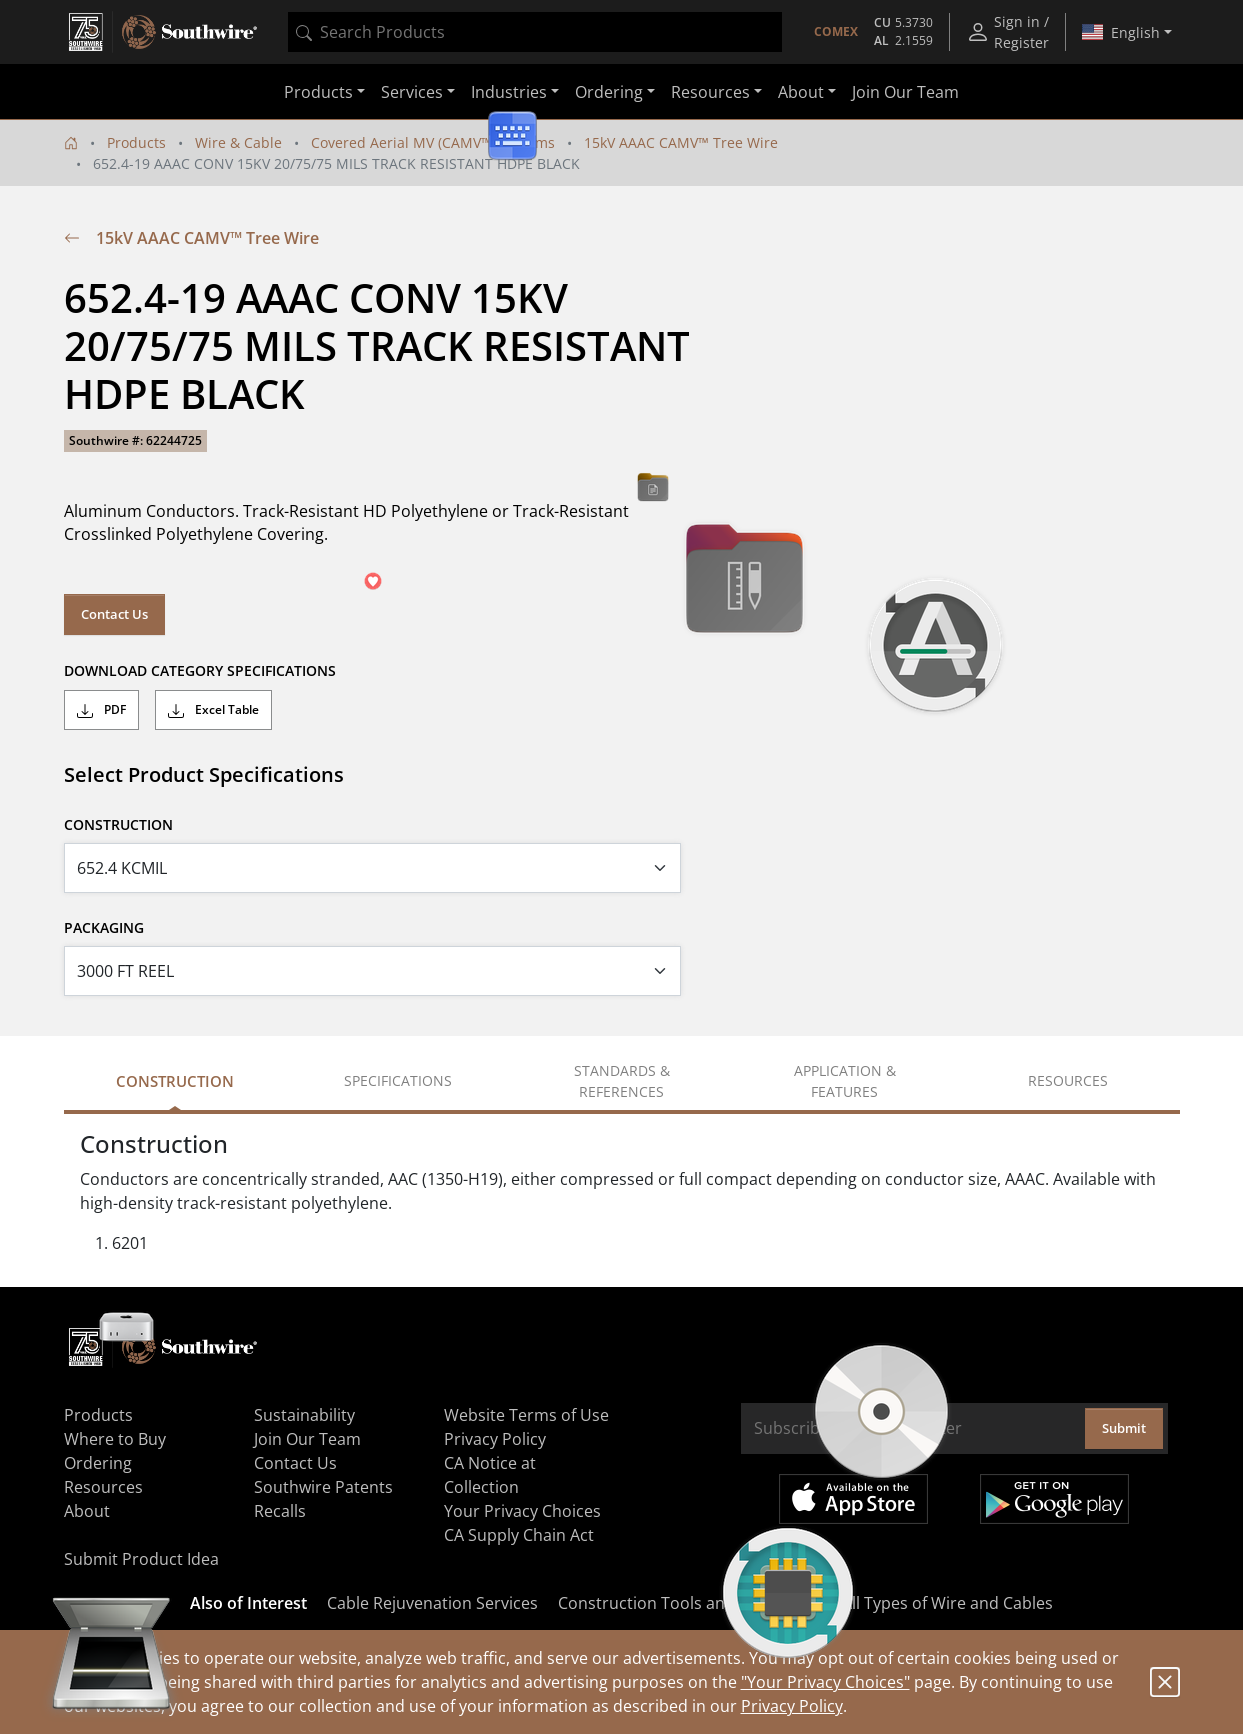 This screenshot has height=1734, width=1243. What do you see at coordinates (935, 645) in the screenshot?
I see `open the software update manager` at bounding box center [935, 645].